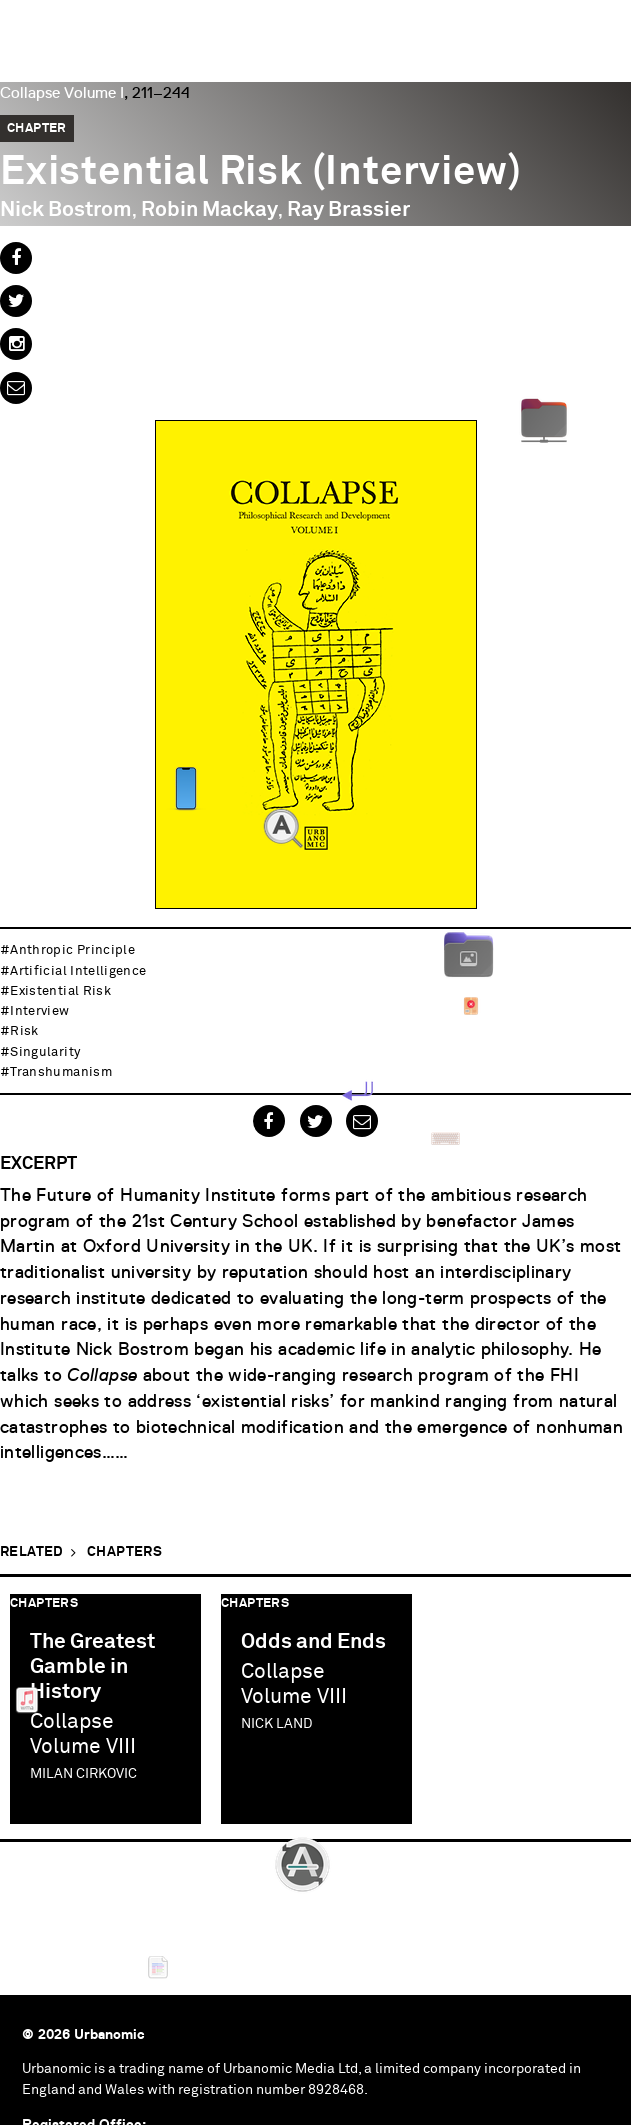 The image size is (631, 2125). I want to click on indicates a package scheduled for removal, so click(471, 1006).